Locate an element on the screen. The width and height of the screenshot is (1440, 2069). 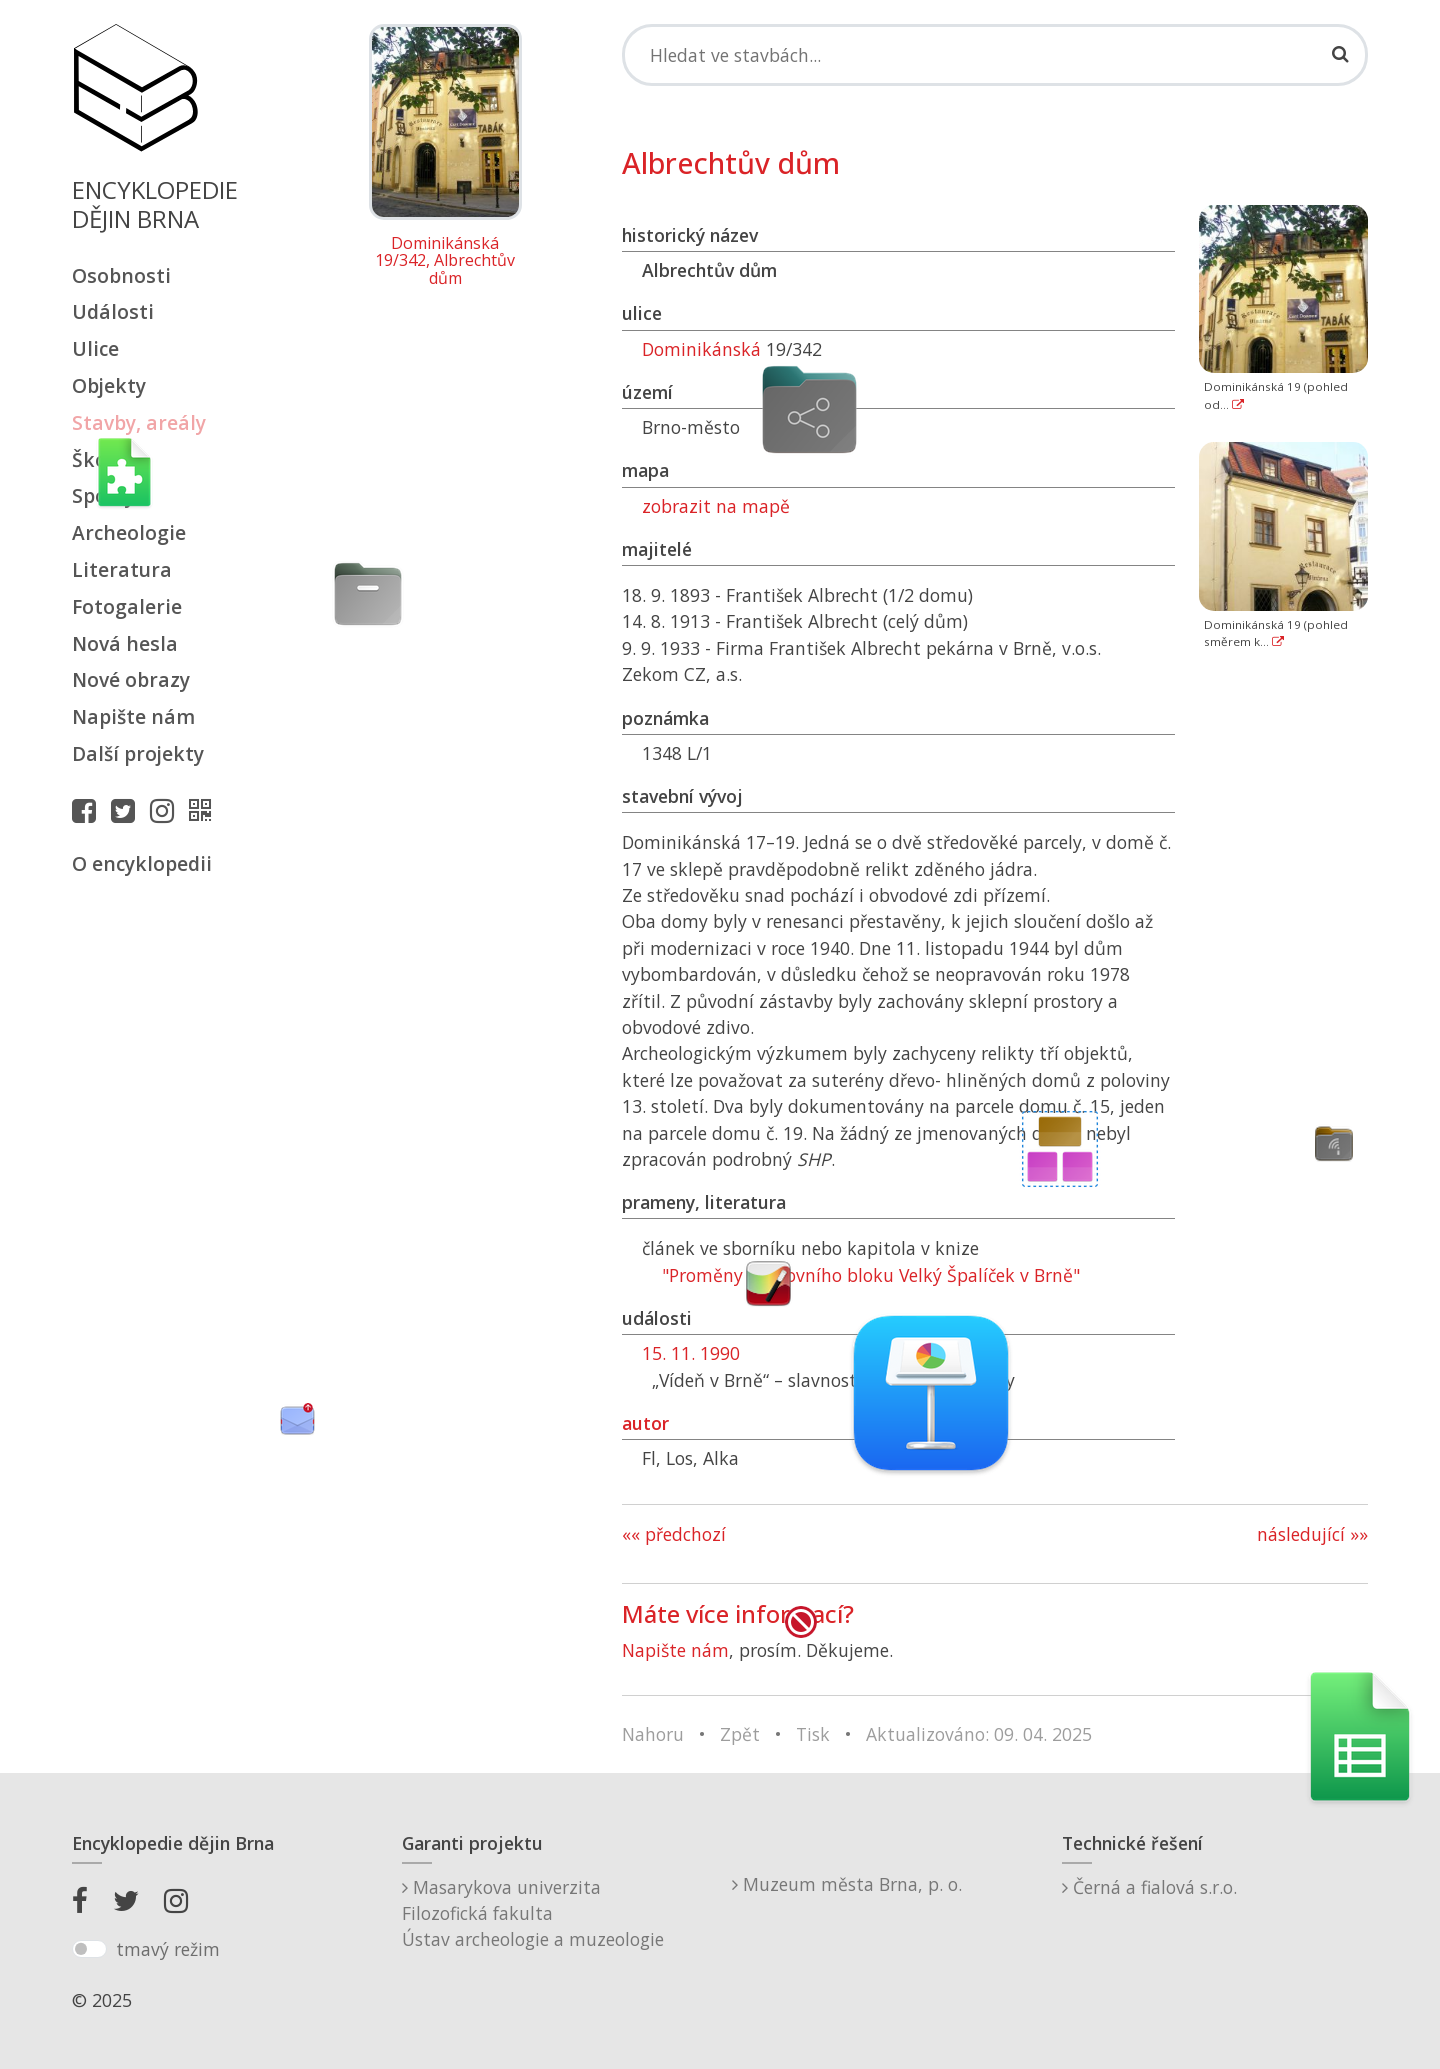
open a spreadsheet file is located at coordinates (1360, 1739).